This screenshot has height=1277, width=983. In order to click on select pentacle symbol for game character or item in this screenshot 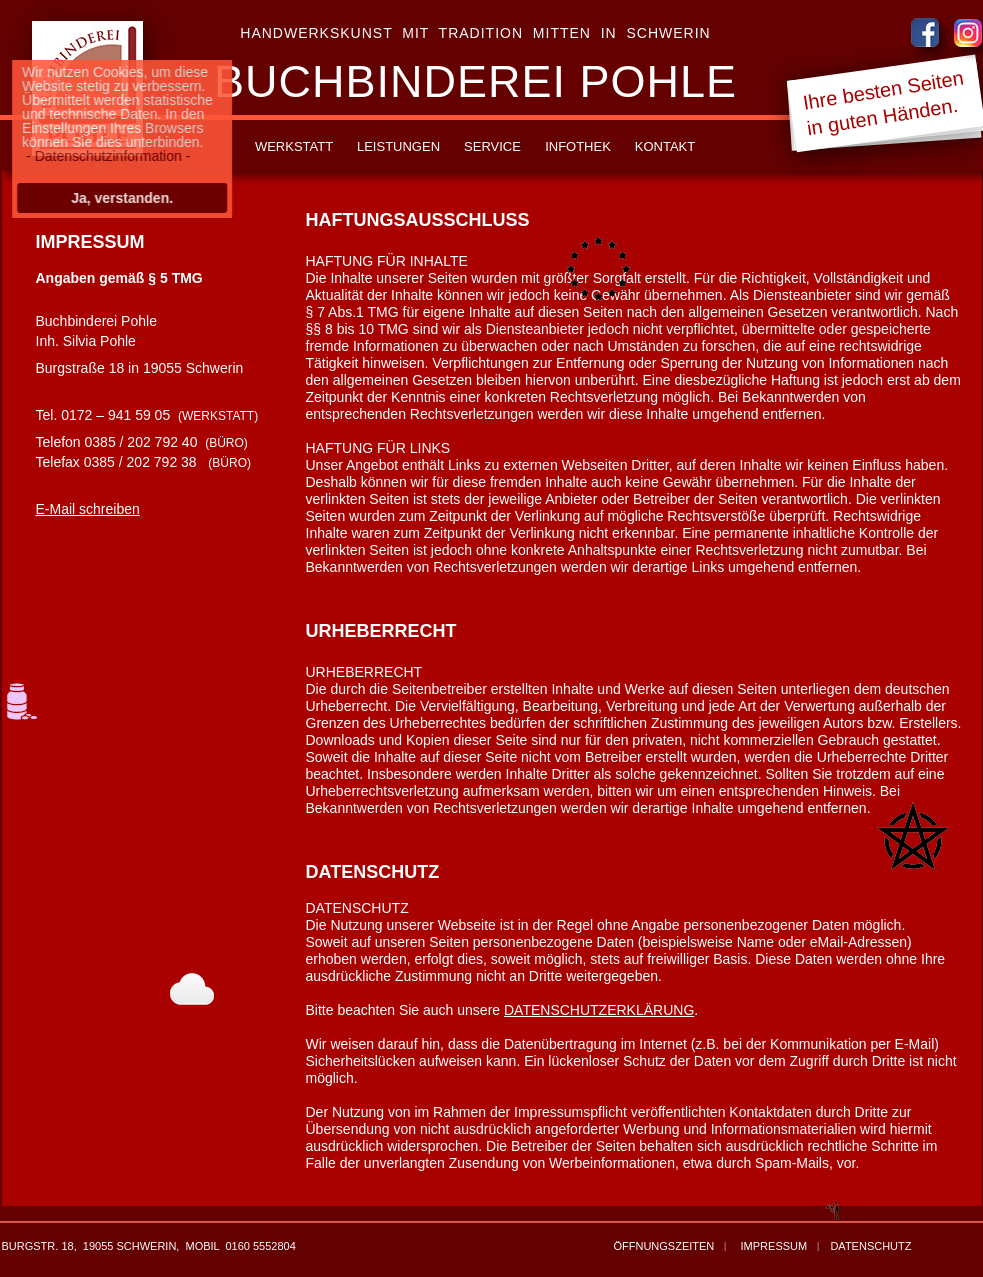, I will do `click(913, 836)`.